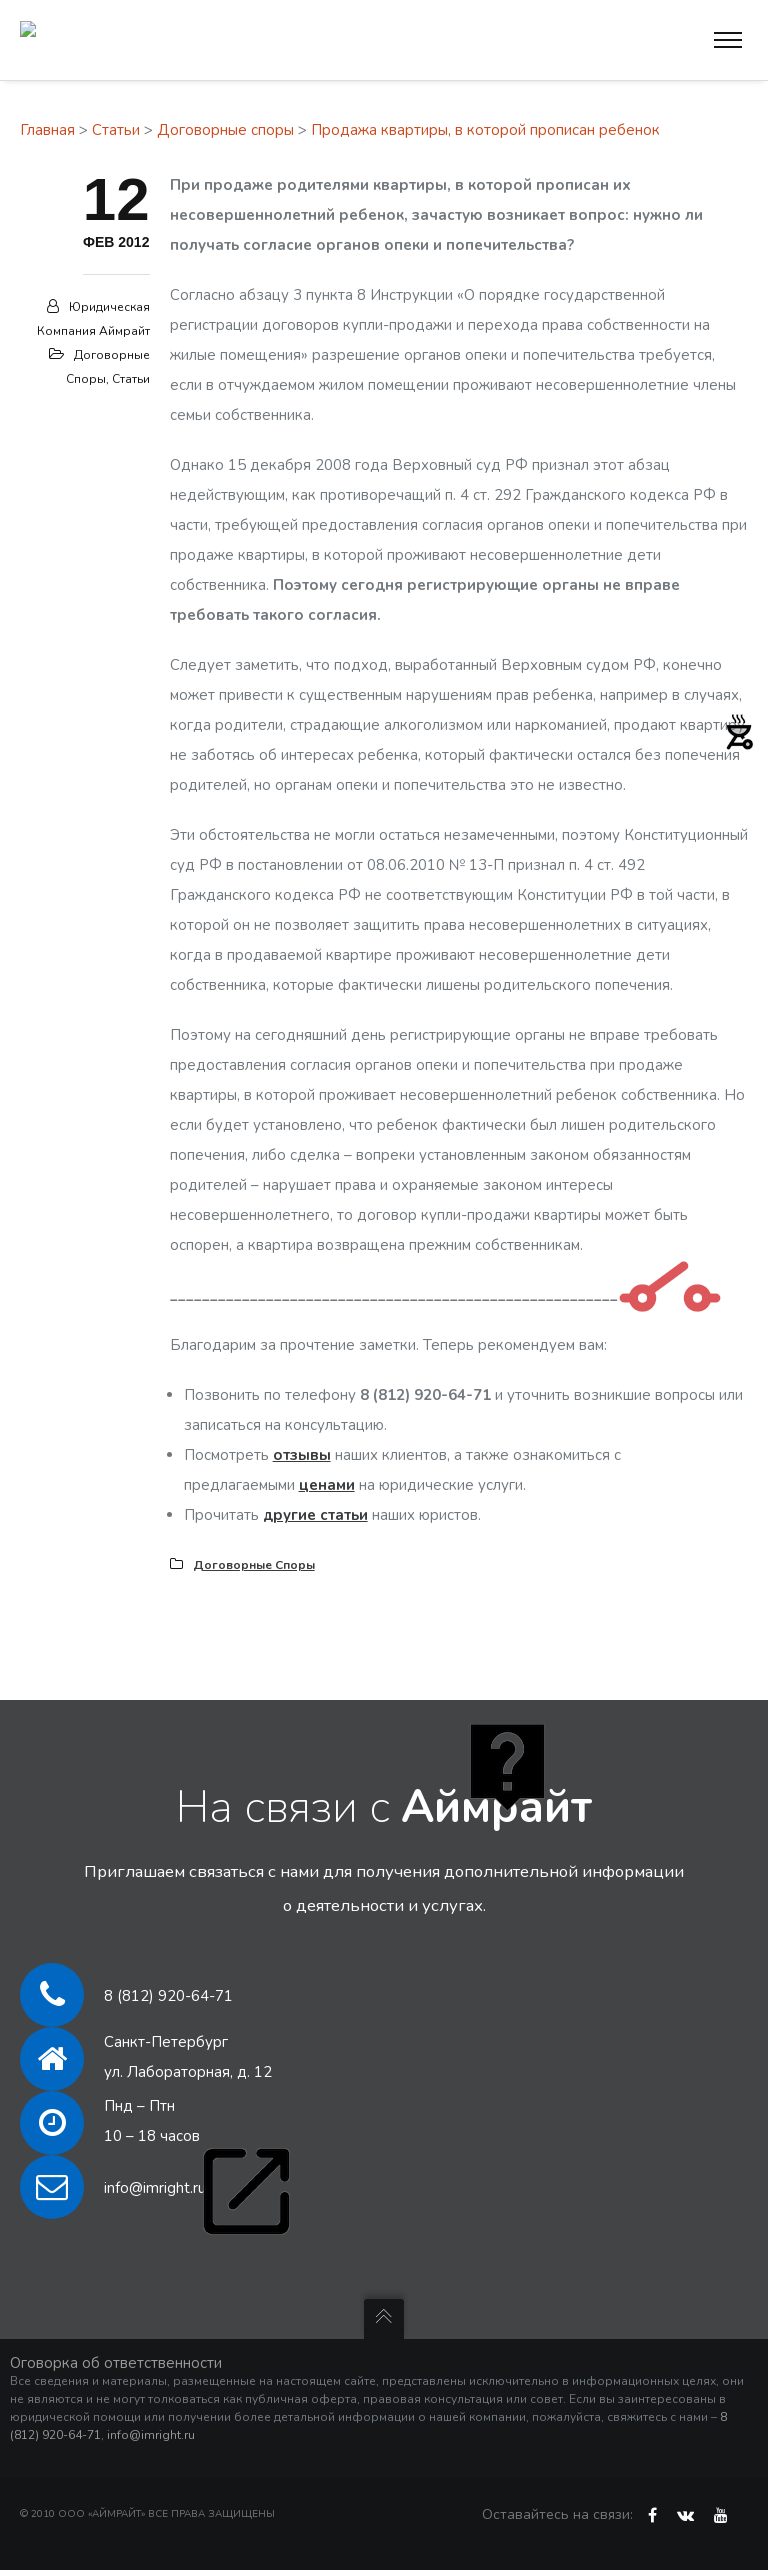 Image resolution: width=768 pixels, height=2570 pixels. Describe the element at coordinates (507, 1765) in the screenshot. I see `access live help or support chat` at that location.